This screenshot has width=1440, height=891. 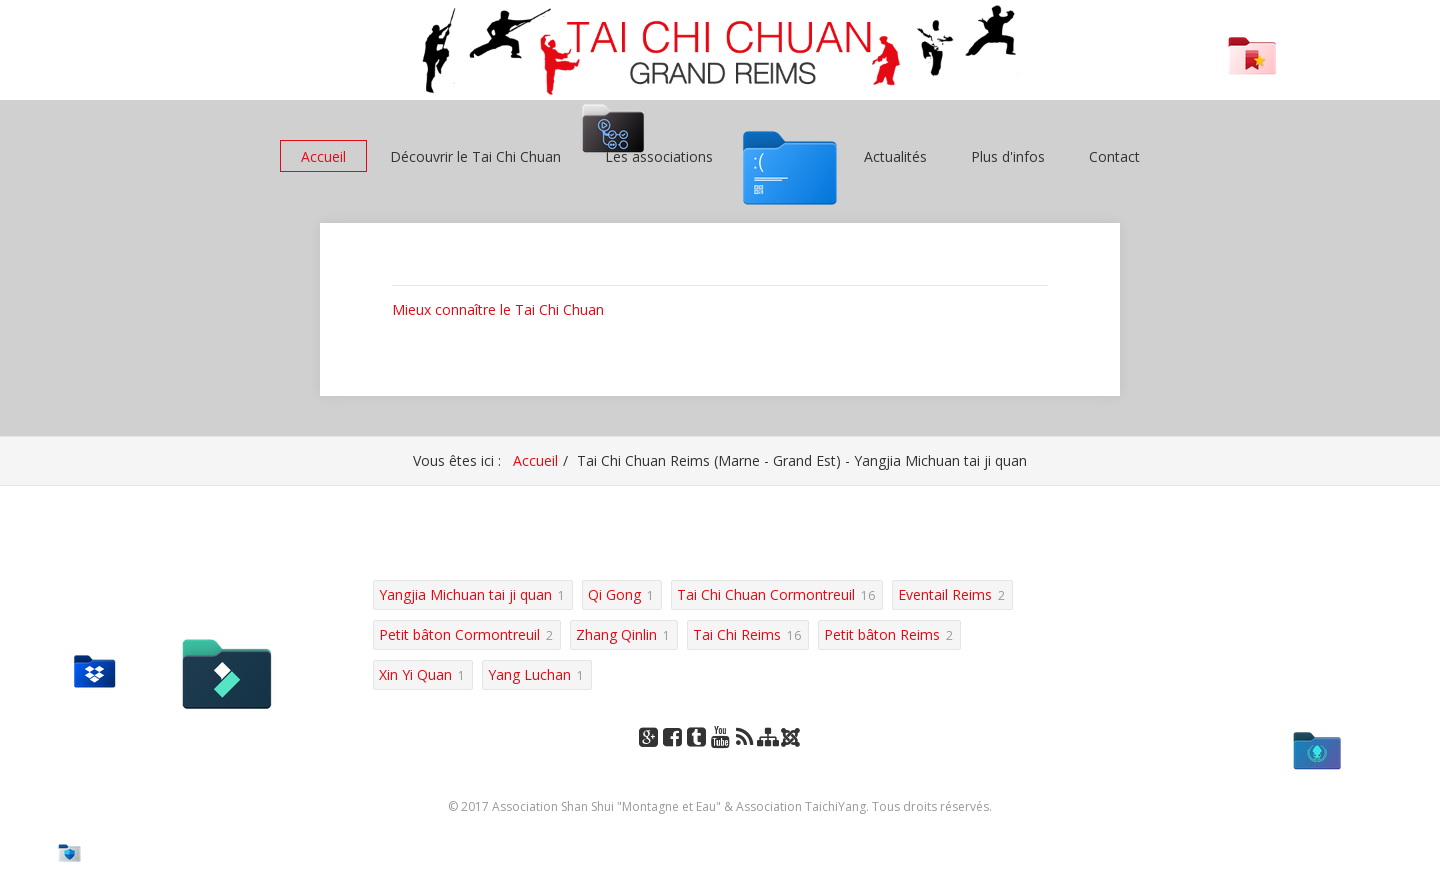 I want to click on open folder containing GitKraken projects, so click(x=1317, y=752).